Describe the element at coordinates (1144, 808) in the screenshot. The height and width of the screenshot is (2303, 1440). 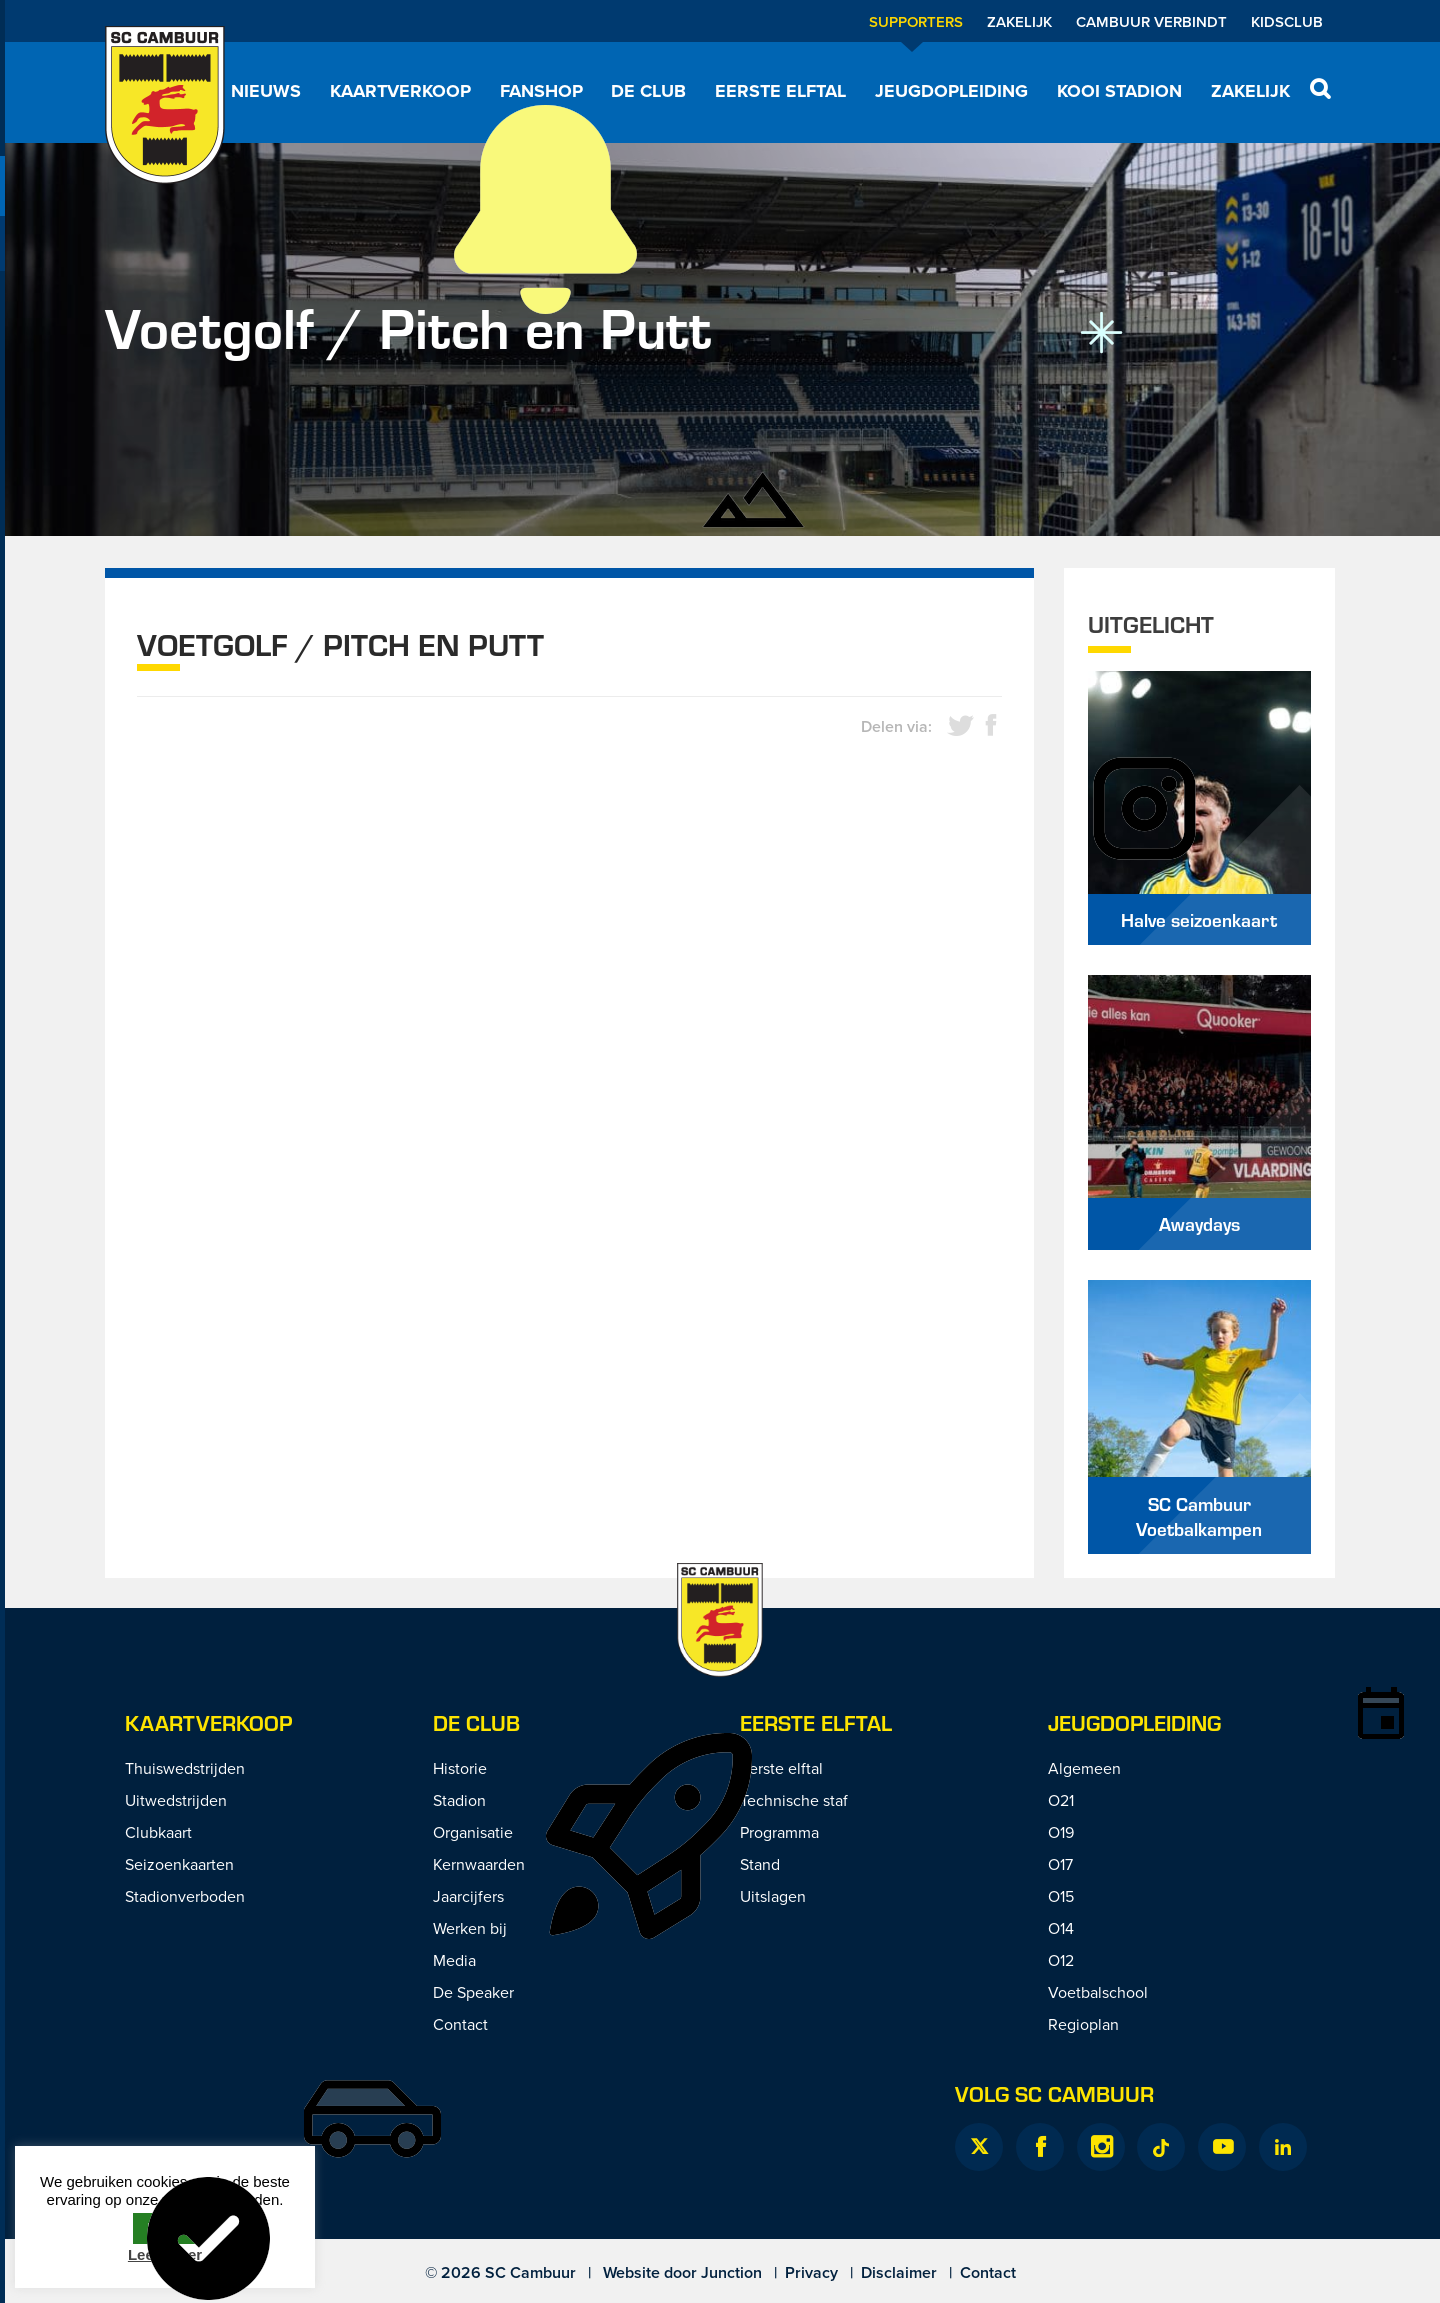
I see `open Instagram app` at that location.